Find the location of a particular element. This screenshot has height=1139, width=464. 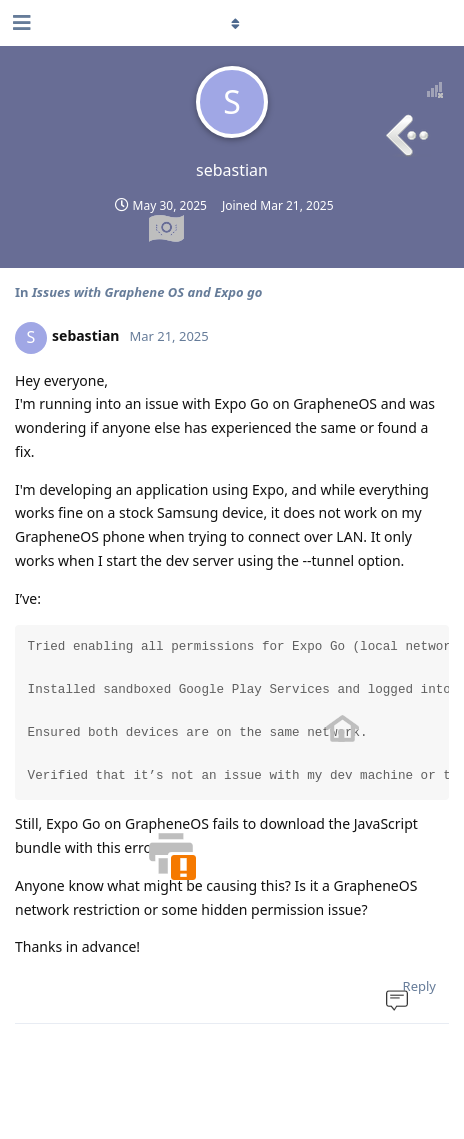

navigate to home screen is located at coordinates (342, 729).